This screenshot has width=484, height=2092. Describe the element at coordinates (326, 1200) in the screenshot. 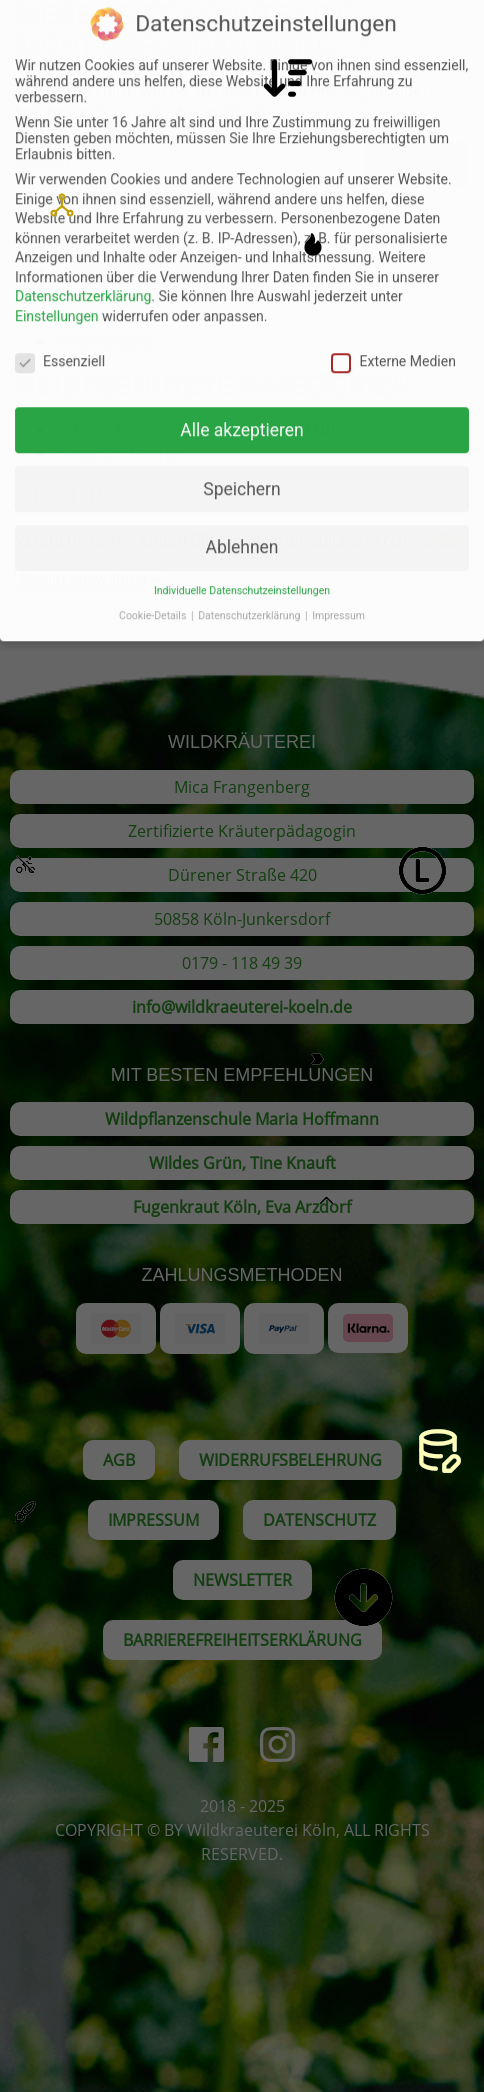

I see `collapse an expanded section` at that location.